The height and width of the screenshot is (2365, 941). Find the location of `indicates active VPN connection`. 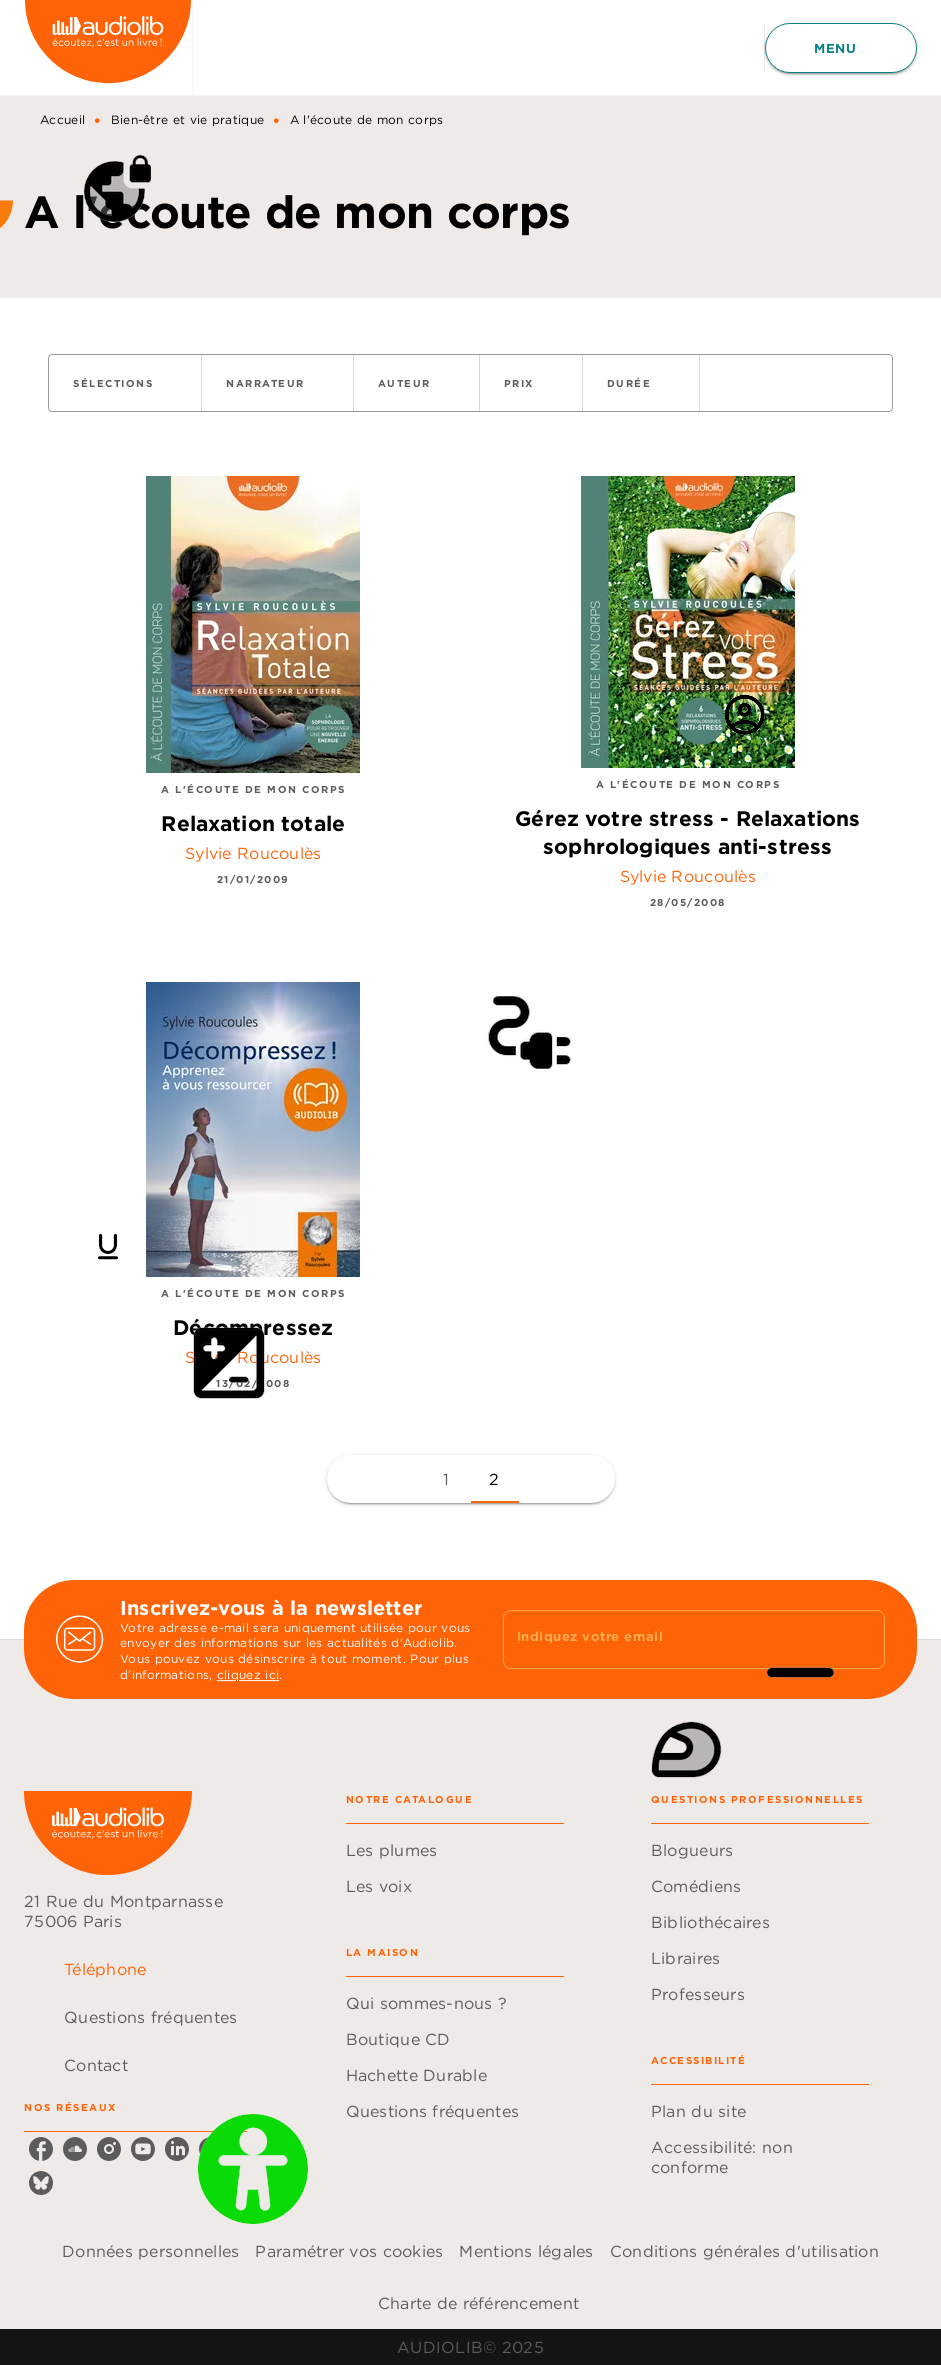

indicates active VPN connection is located at coordinates (117, 188).